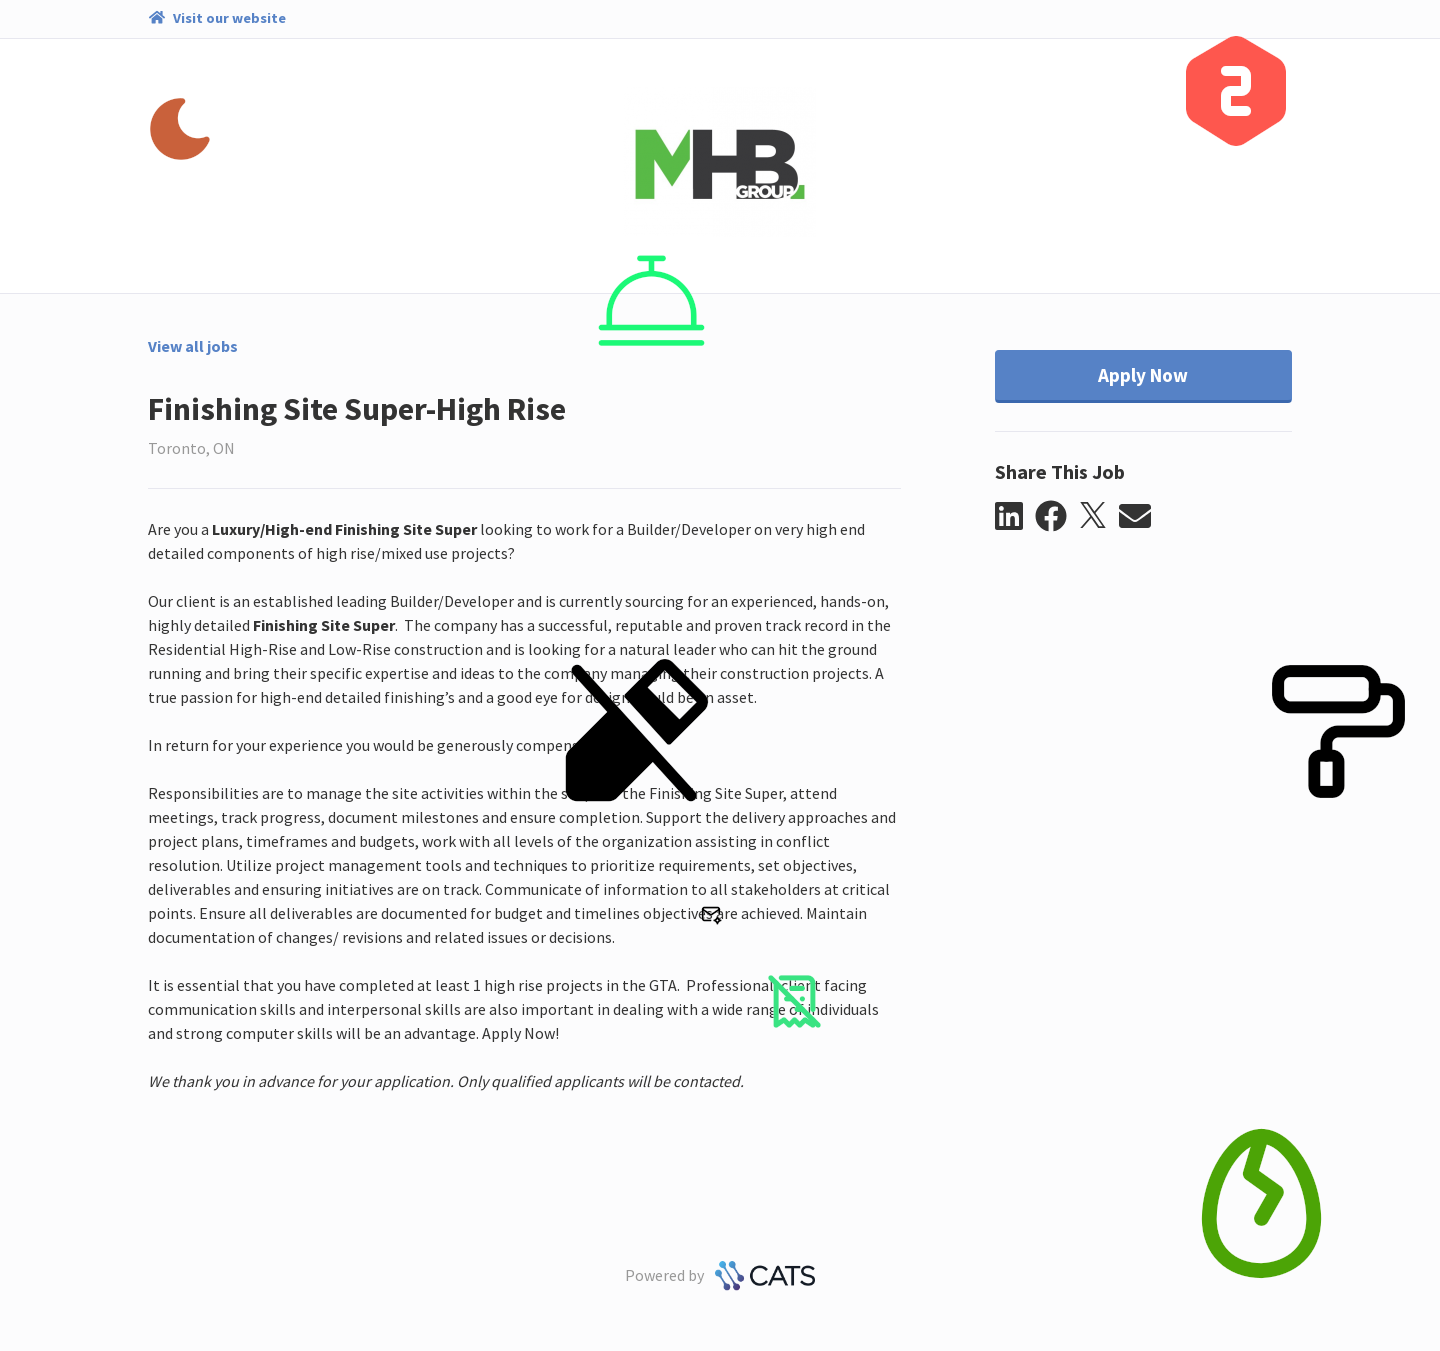 This screenshot has width=1440, height=1351. I want to click on indicates a broken or damaged item, so click(1261, 1203).